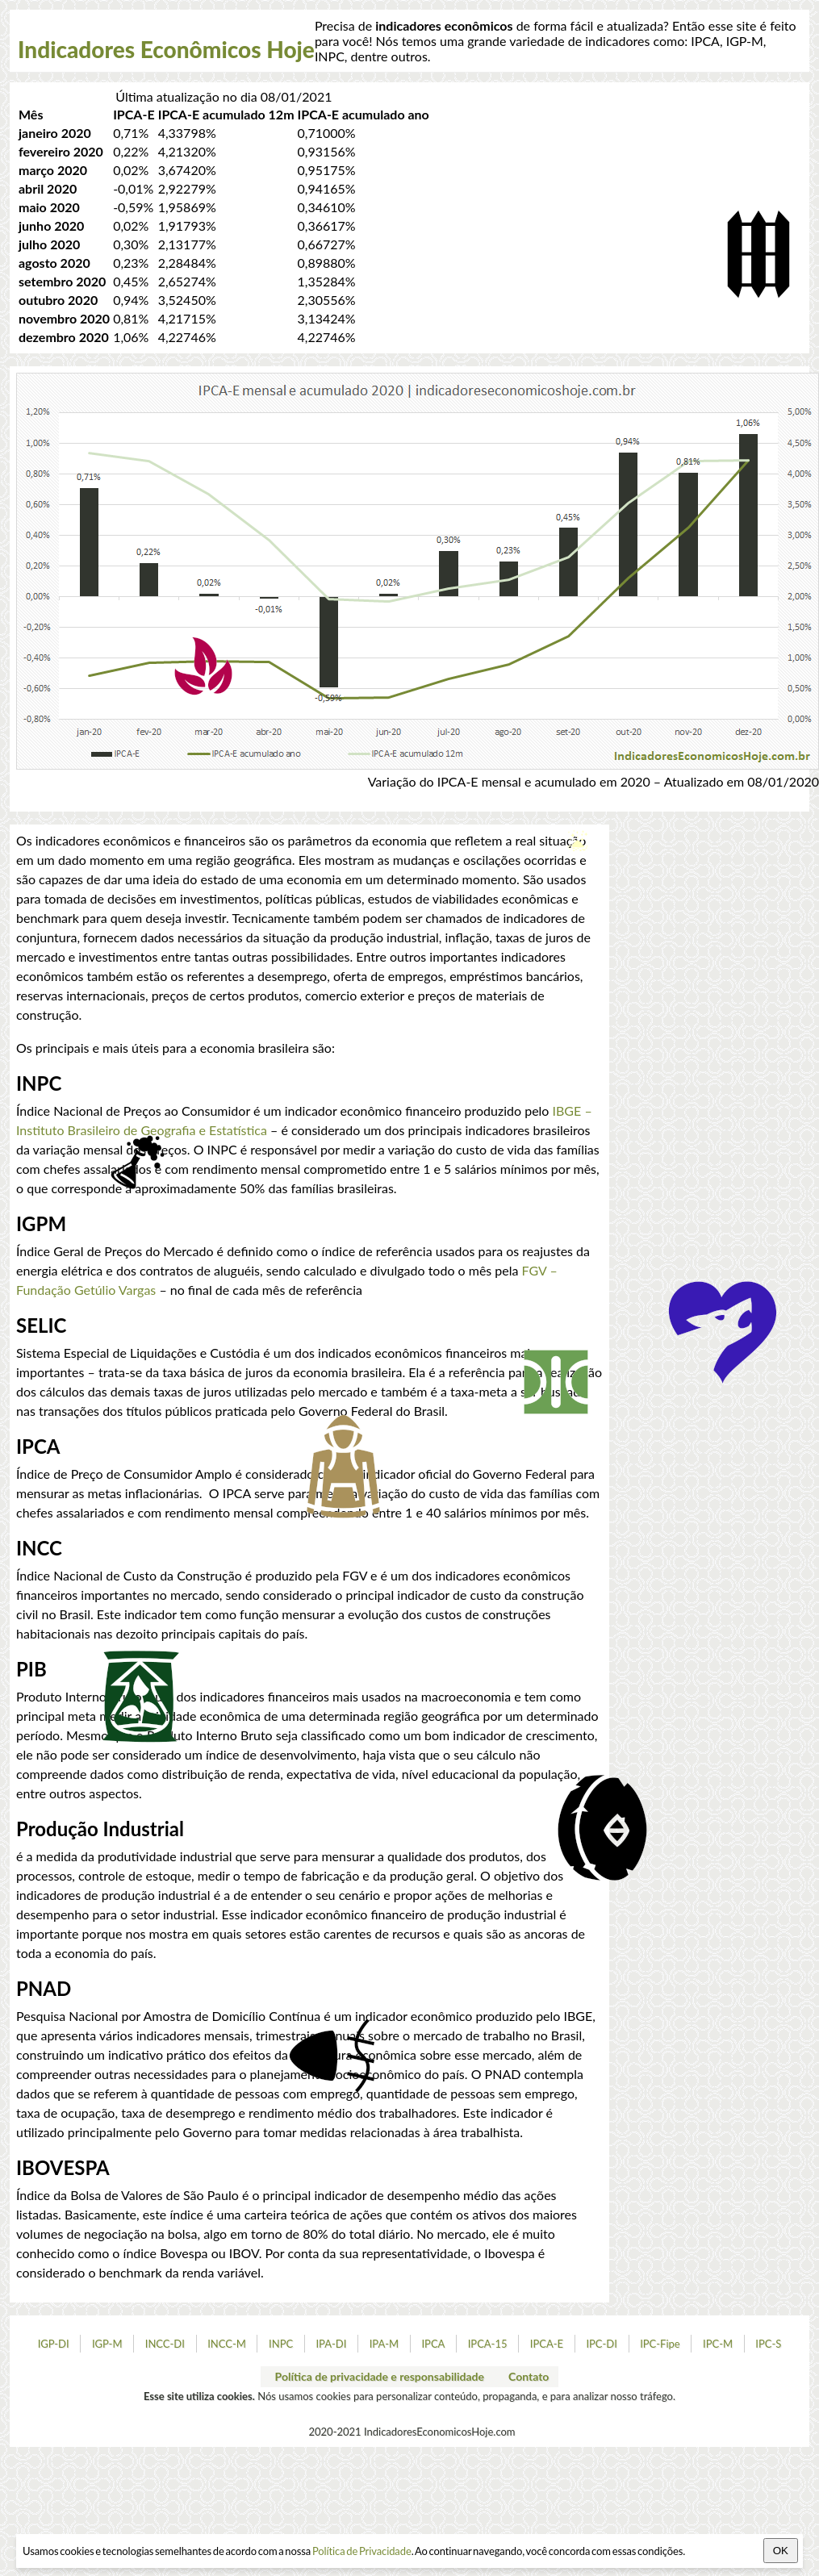 The height and width of the screenshot is (2576, 819). Describe the element at coordinates (343, 1465) in the screenshot. I see `browse hoodies or casual apparel` at that location.